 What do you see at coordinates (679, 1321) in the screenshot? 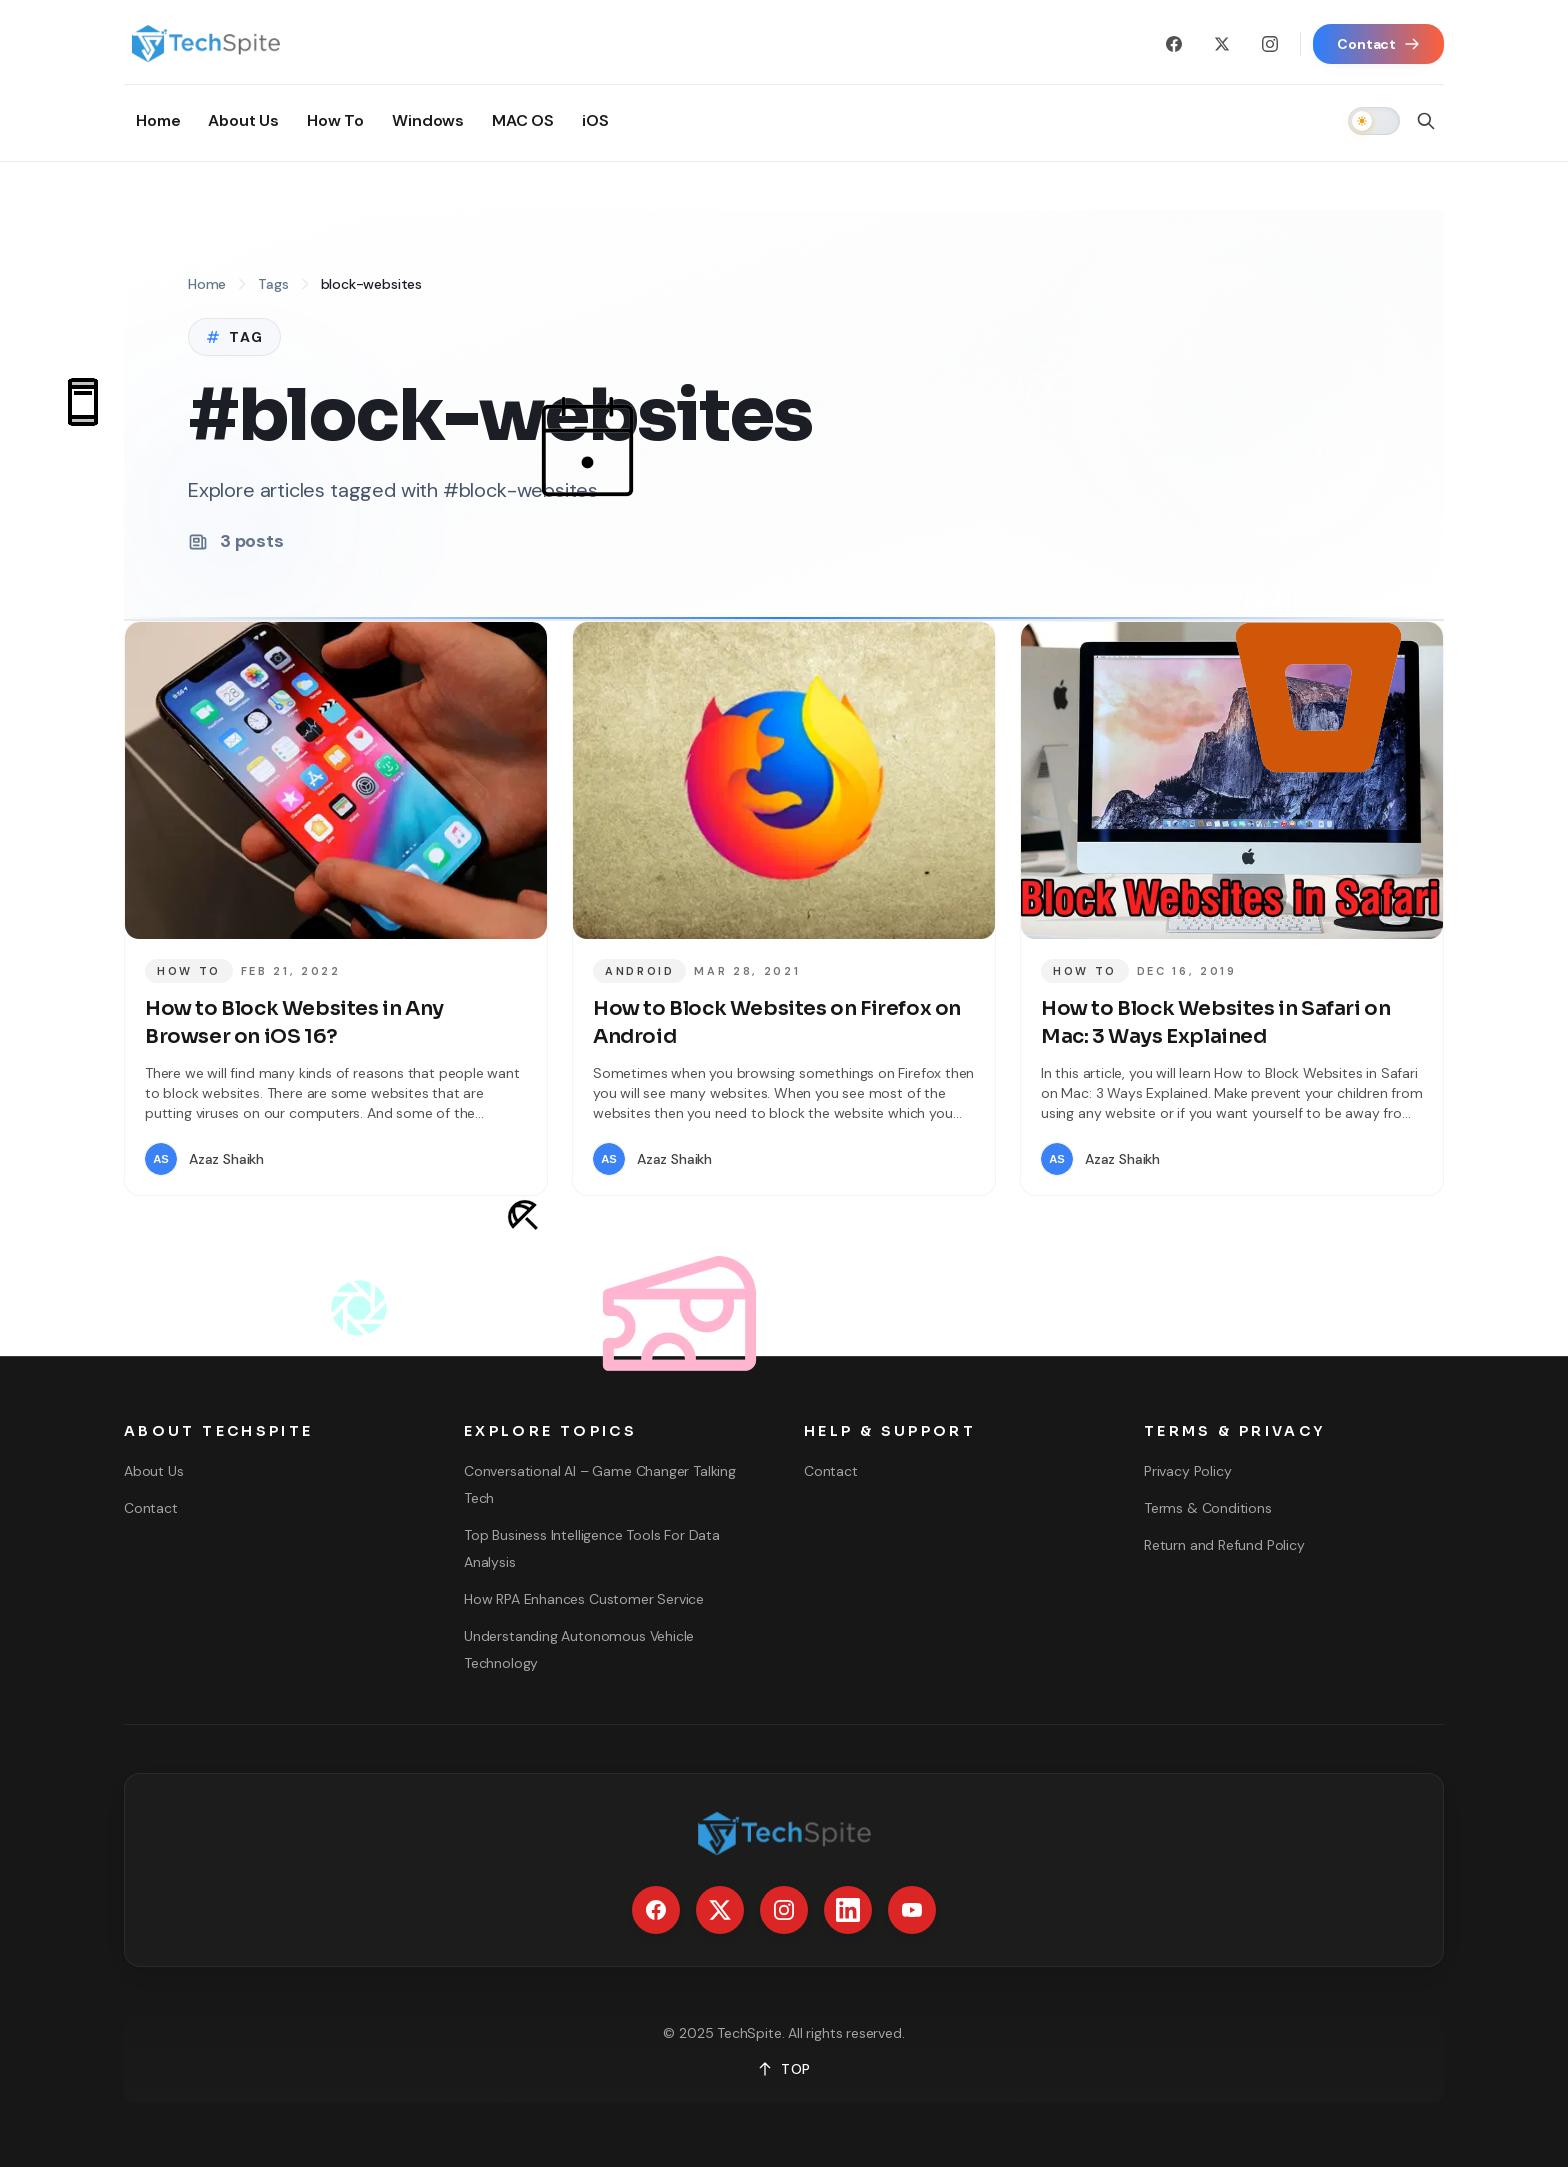
I see `cheese or dairy product category` at bounding box center [679, 1321].